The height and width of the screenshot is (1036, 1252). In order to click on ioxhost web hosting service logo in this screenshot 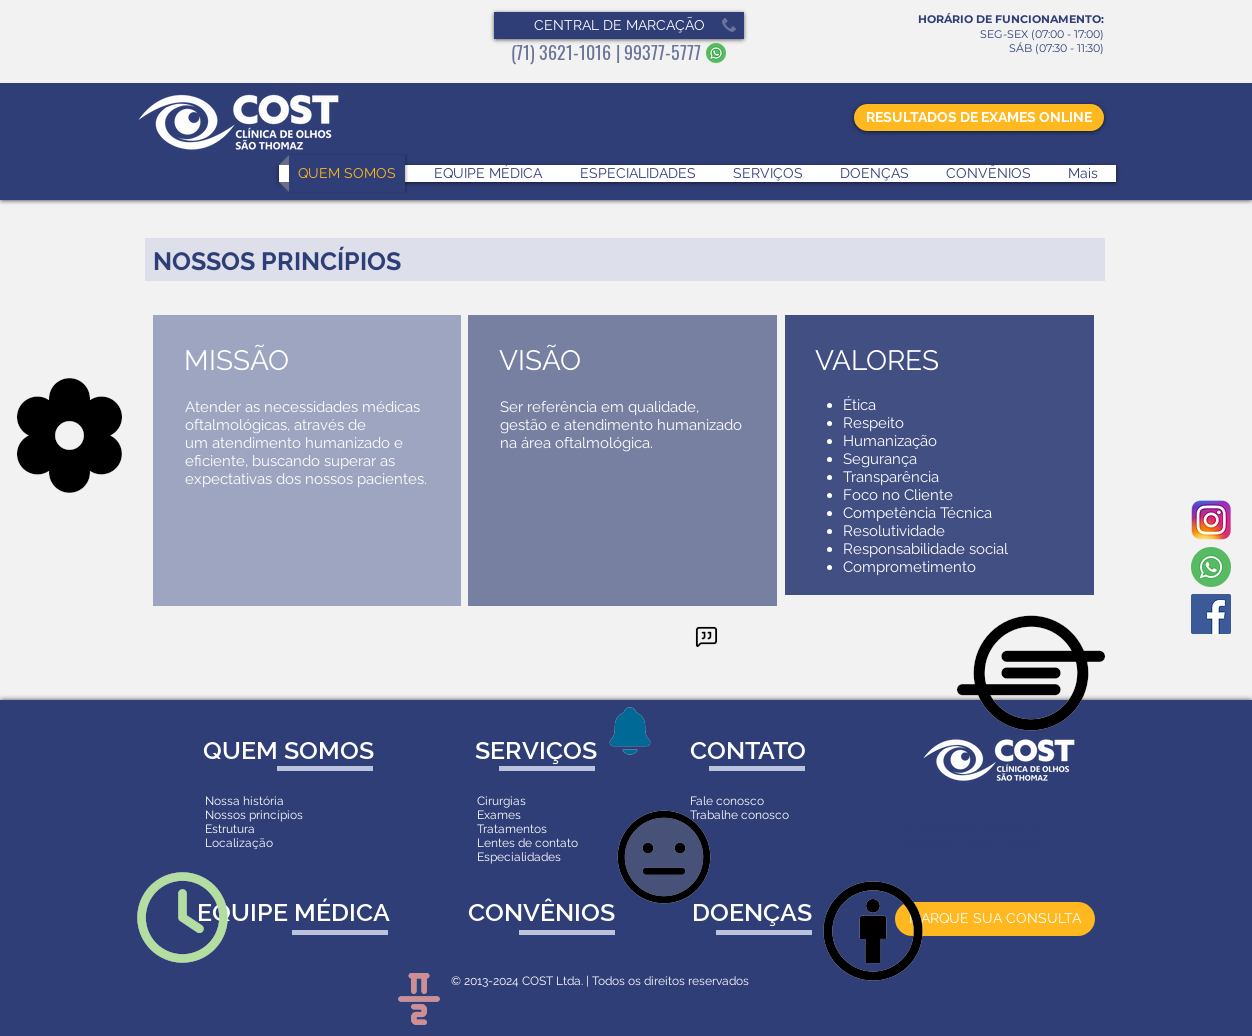, I will do `click(1031, 673)`.